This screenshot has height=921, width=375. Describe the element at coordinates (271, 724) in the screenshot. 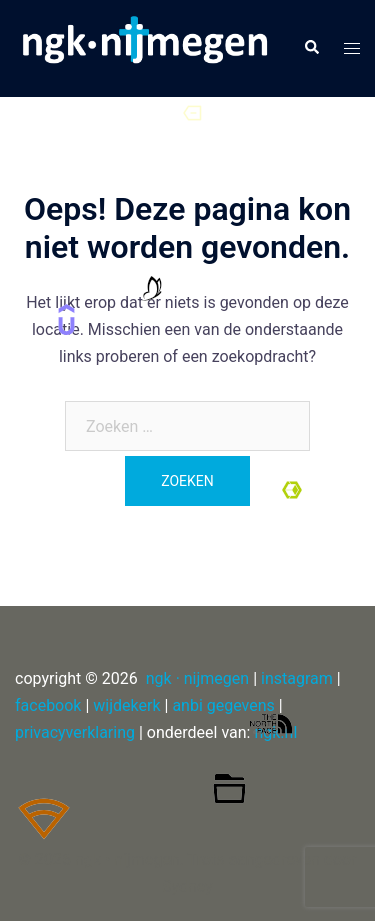

I see `The North Face brand logo` at that location.